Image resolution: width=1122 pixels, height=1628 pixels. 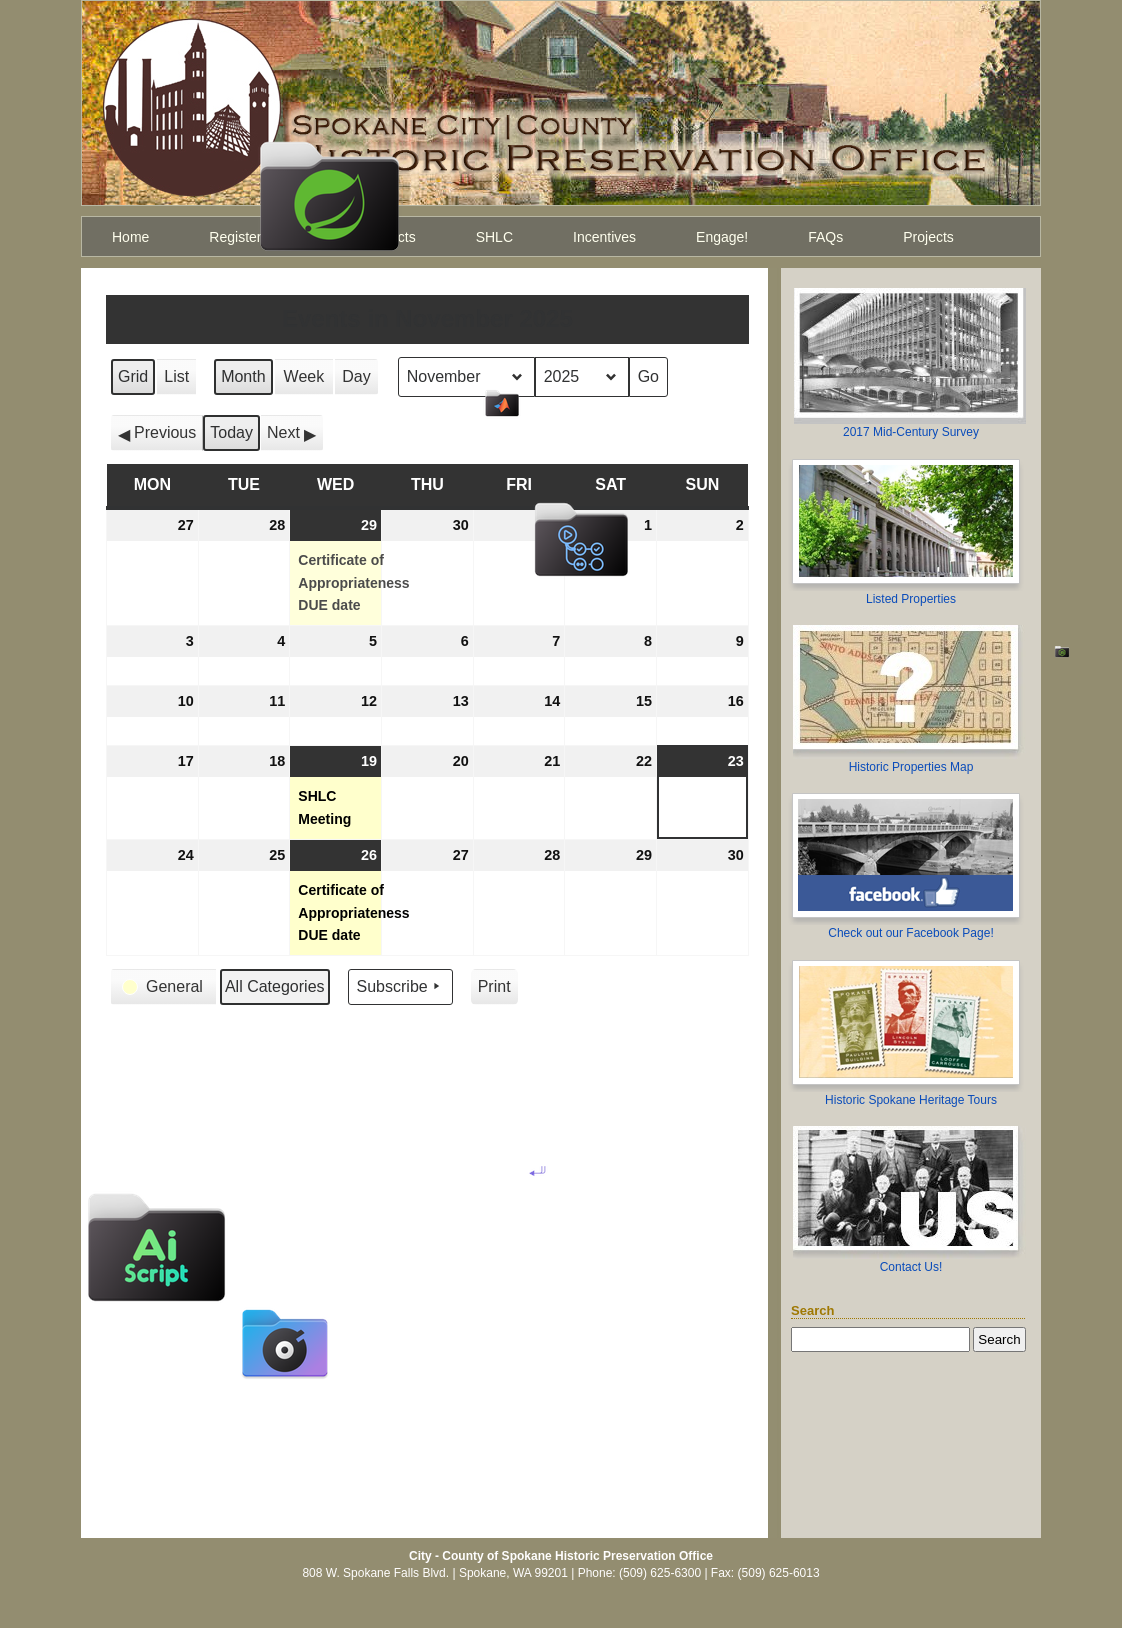 I want to click on folder containing github actions workflows, so click(x=581, y=542).